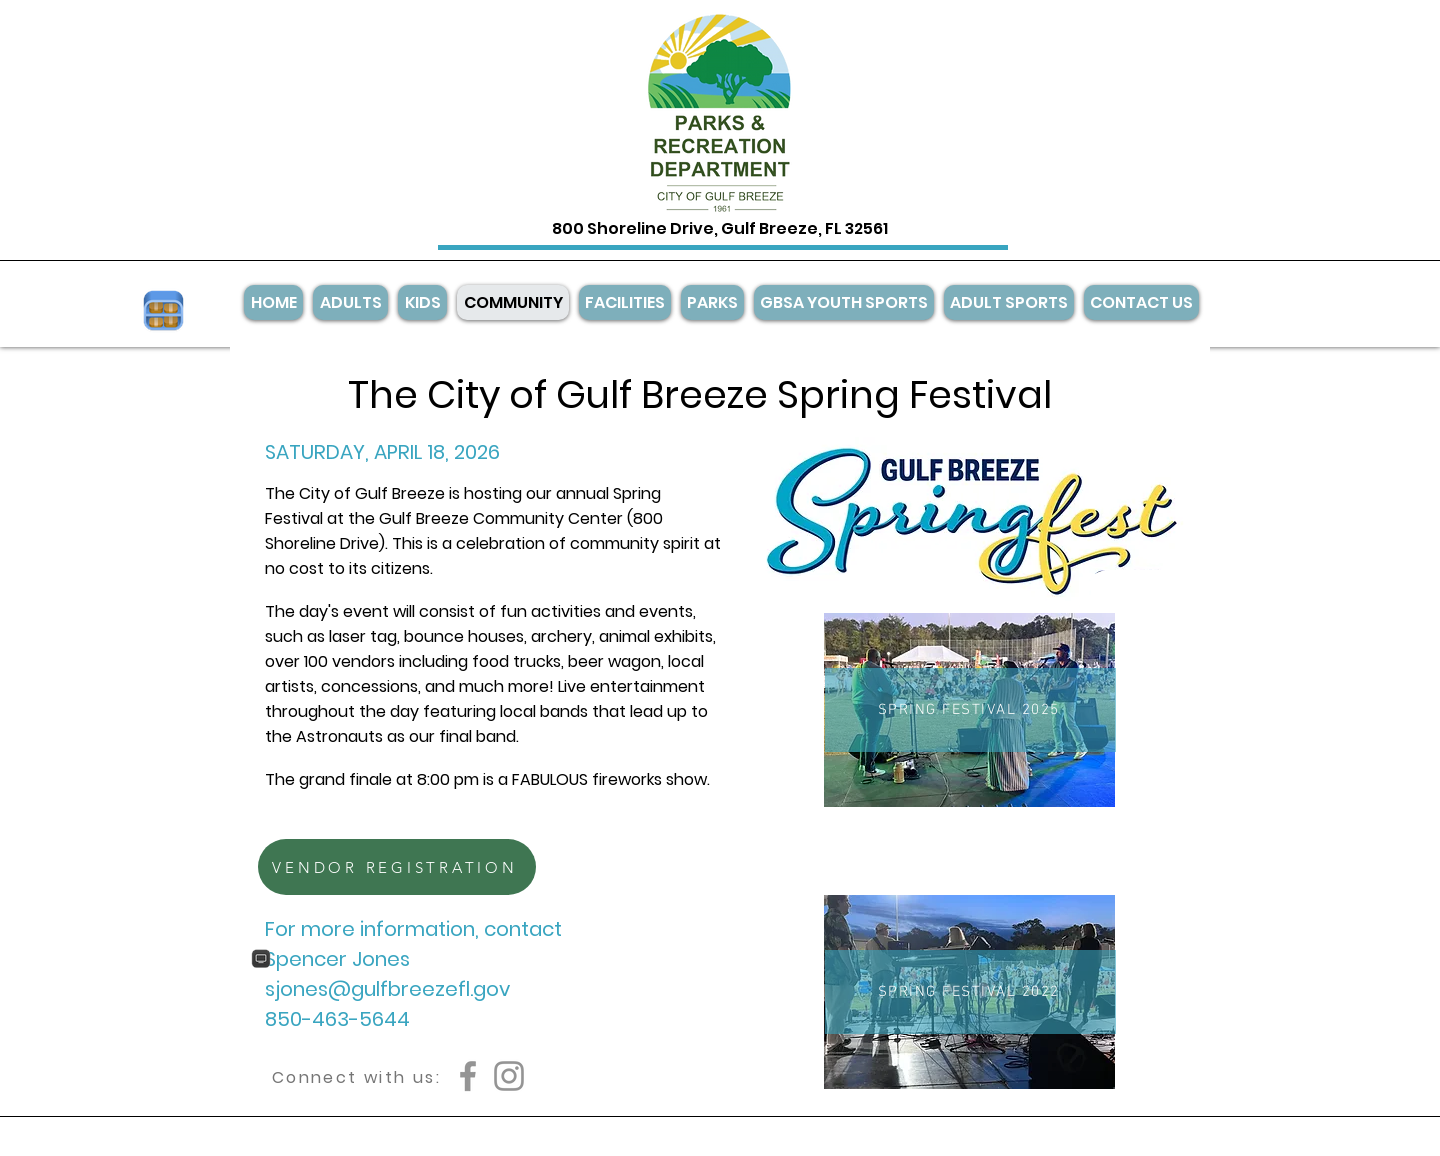  Describe the element at coordinates (261, 959) in the screenshot. I see `open display preferences` at that location.